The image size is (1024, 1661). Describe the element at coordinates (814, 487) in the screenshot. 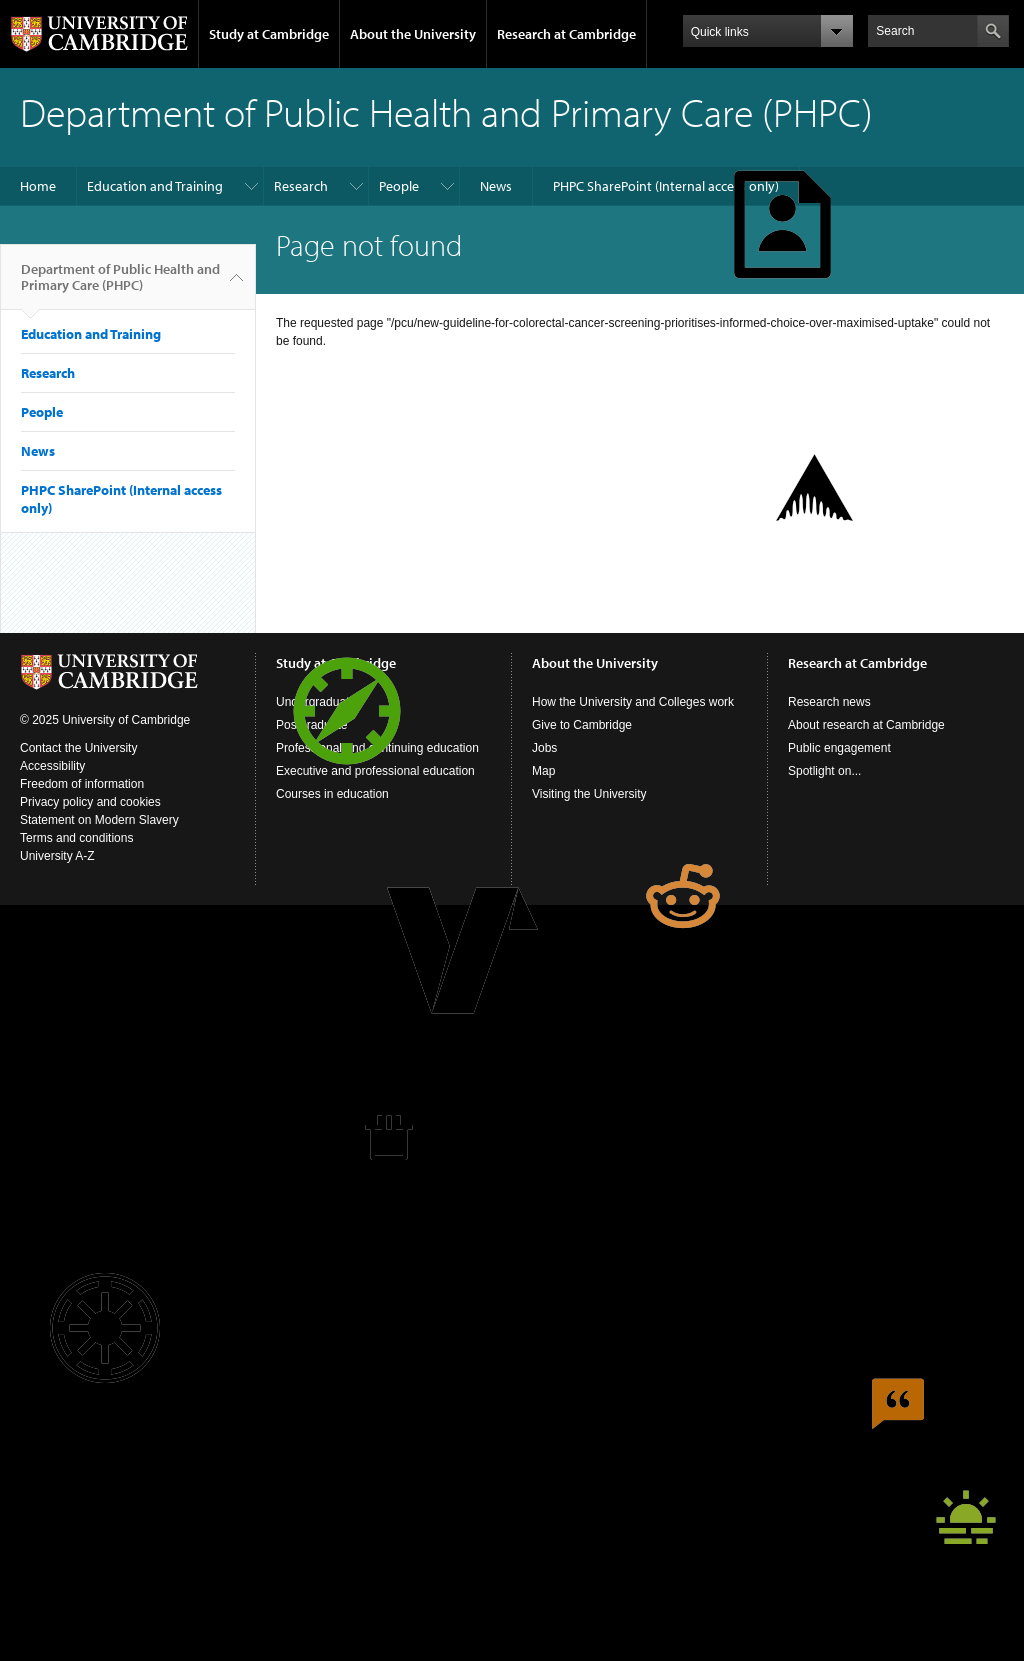

I see `launch ardour digital audio workstation` at that location.